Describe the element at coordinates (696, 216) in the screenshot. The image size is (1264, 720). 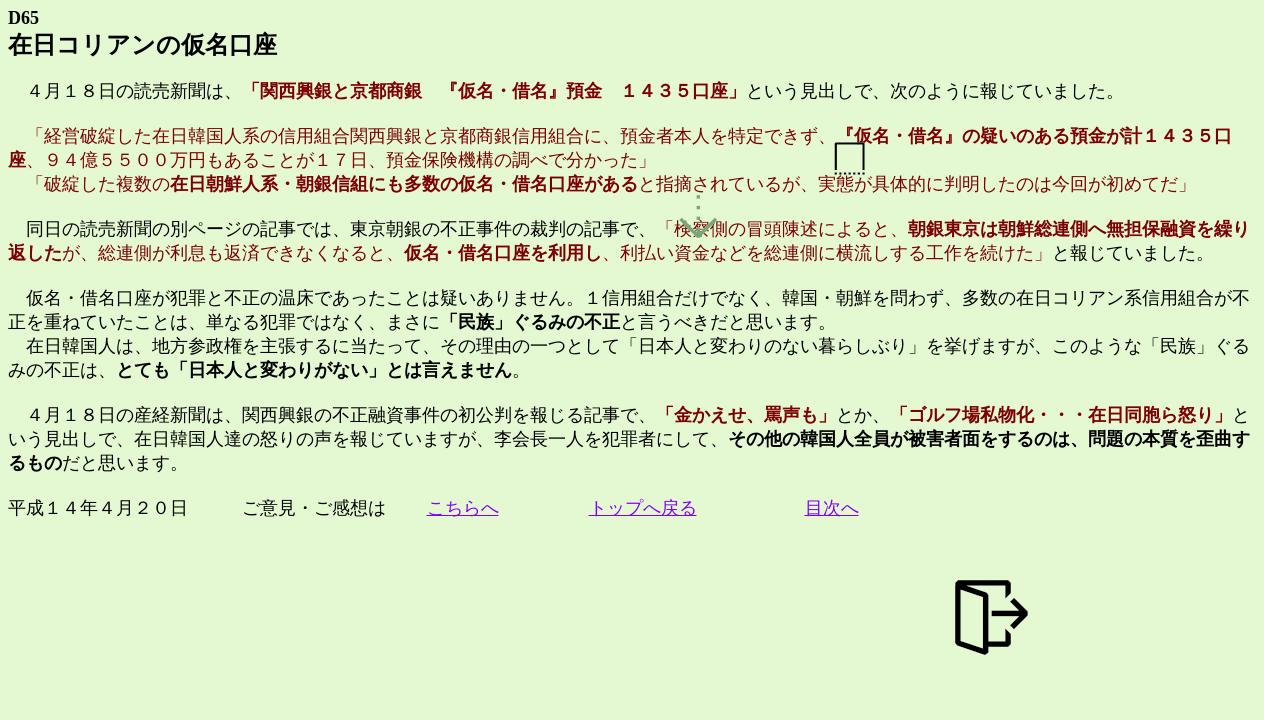
I see `fetch changes from a remote git repository` at that location.